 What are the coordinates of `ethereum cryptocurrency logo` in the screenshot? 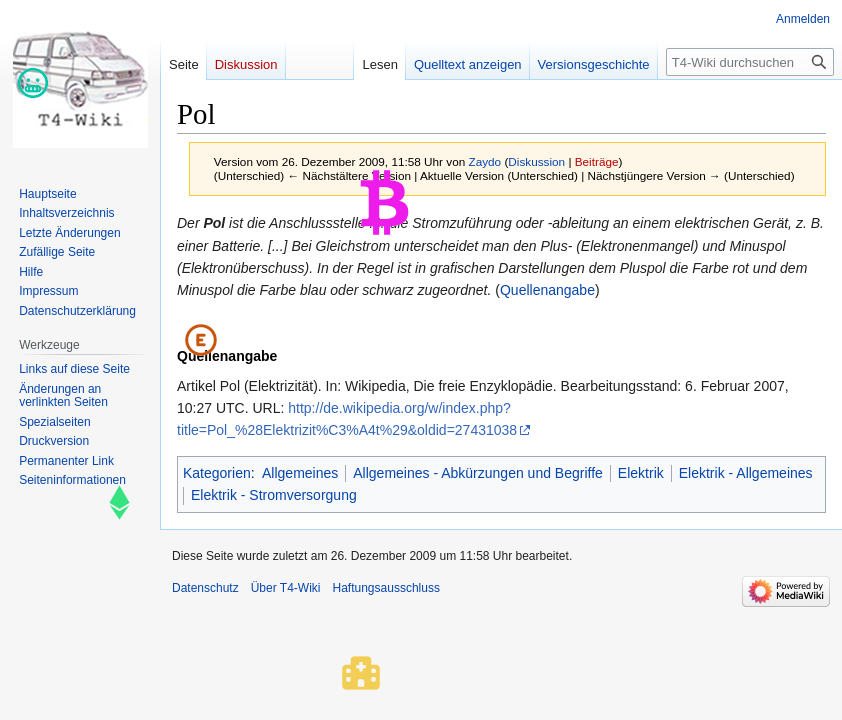 It's located at (119, 502).